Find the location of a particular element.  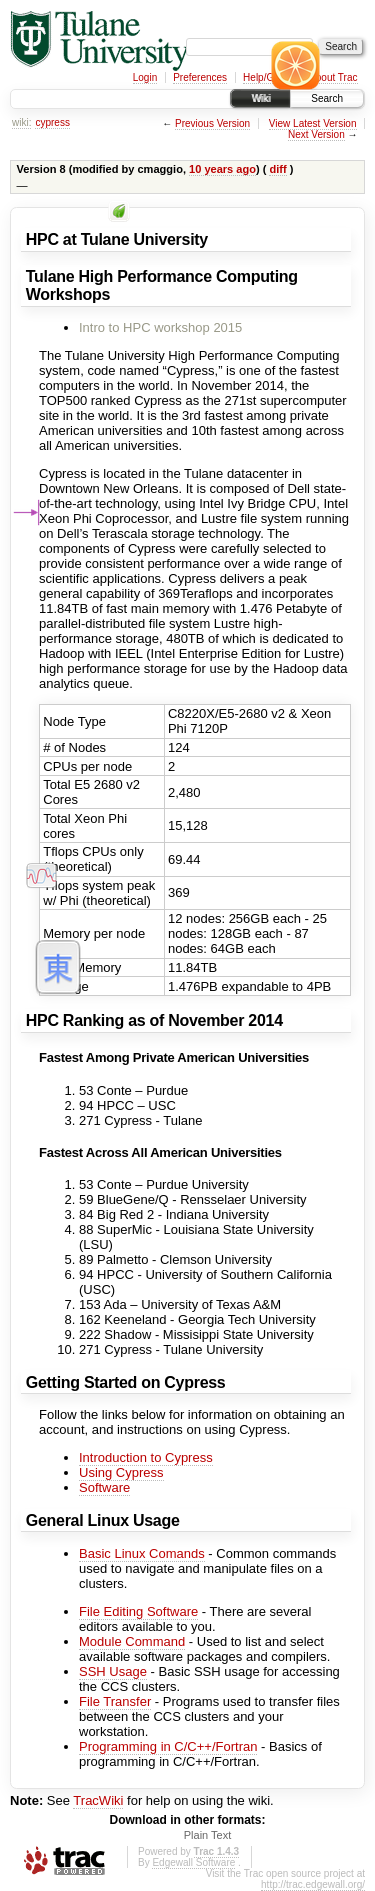

launch midori web browser is located at coordinates (119, 211).